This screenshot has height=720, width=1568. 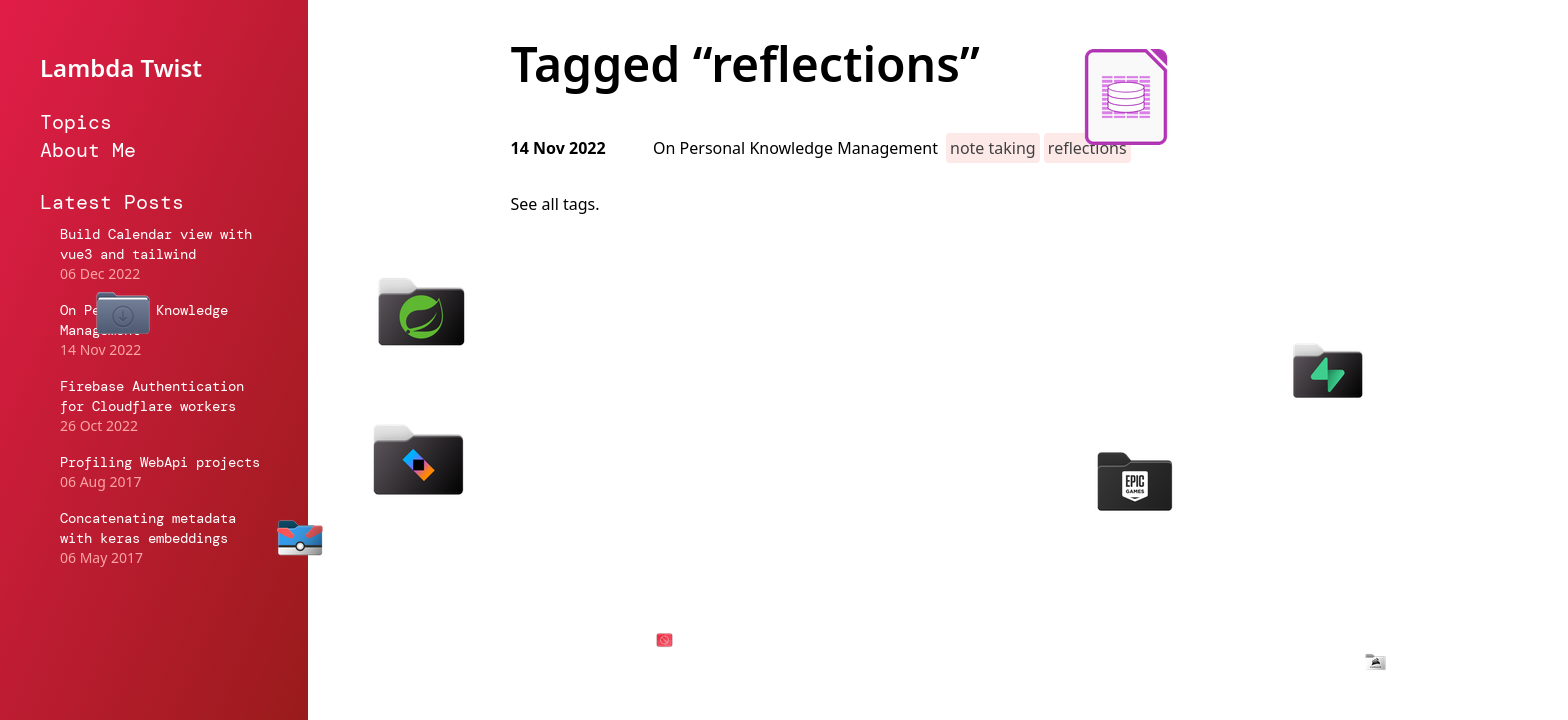 What do you see at coordinates (664, 639) in the screenshot?
I see `indicates a missing or unavailable image` at bounding box center [664, 639].